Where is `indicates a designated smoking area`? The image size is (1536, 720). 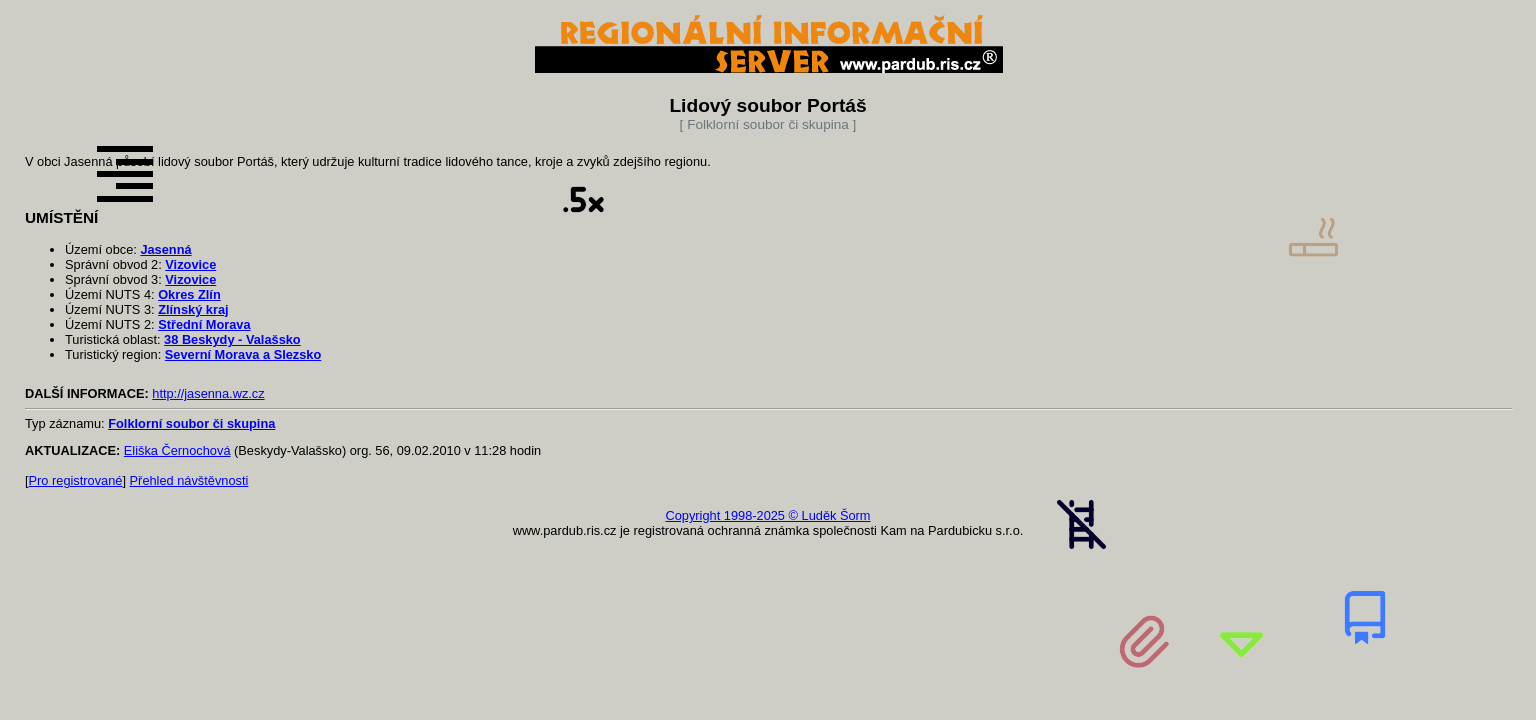 indicates a designated smoking area is located at coordinates (1313, 242).